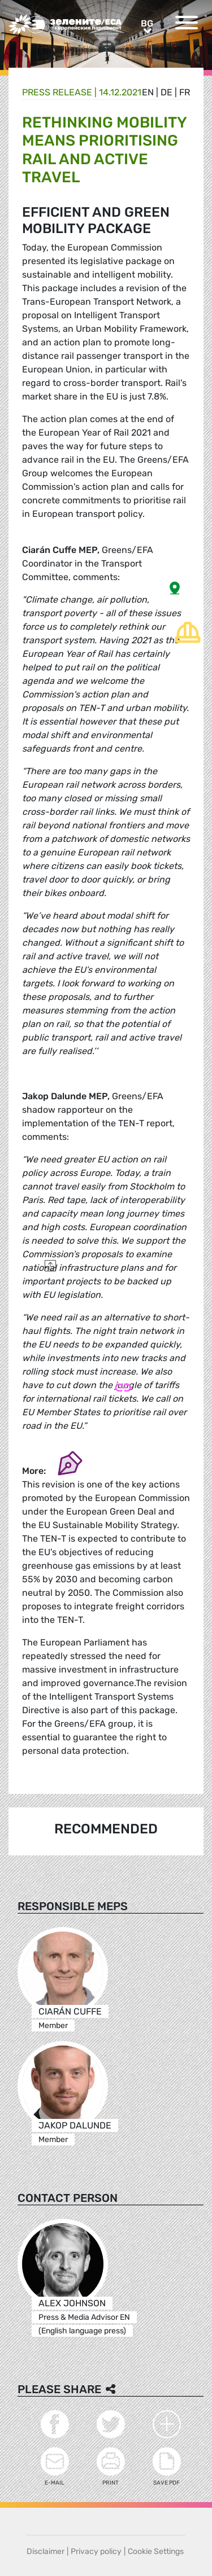  Describe the element at coordinates (68, 1464) in the screenshot. I see `access drawing or illustration tools` at that location.